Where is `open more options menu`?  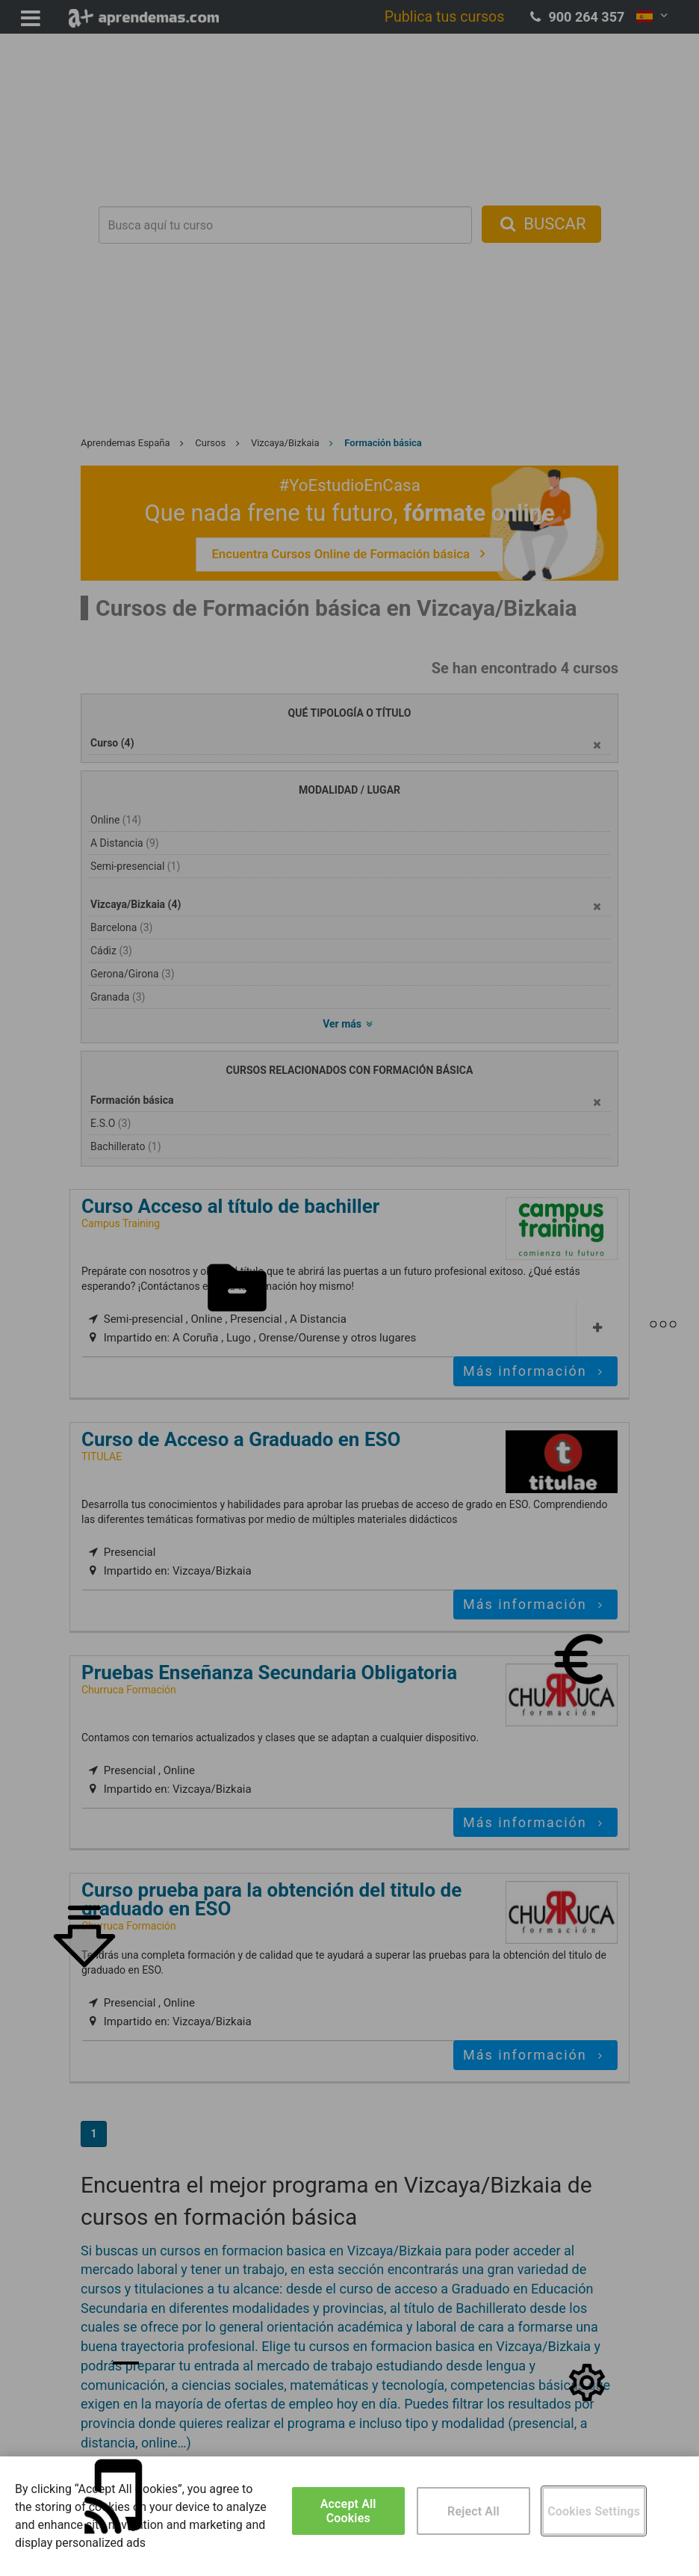 open more options menu is located at coordinates (663, 1324).